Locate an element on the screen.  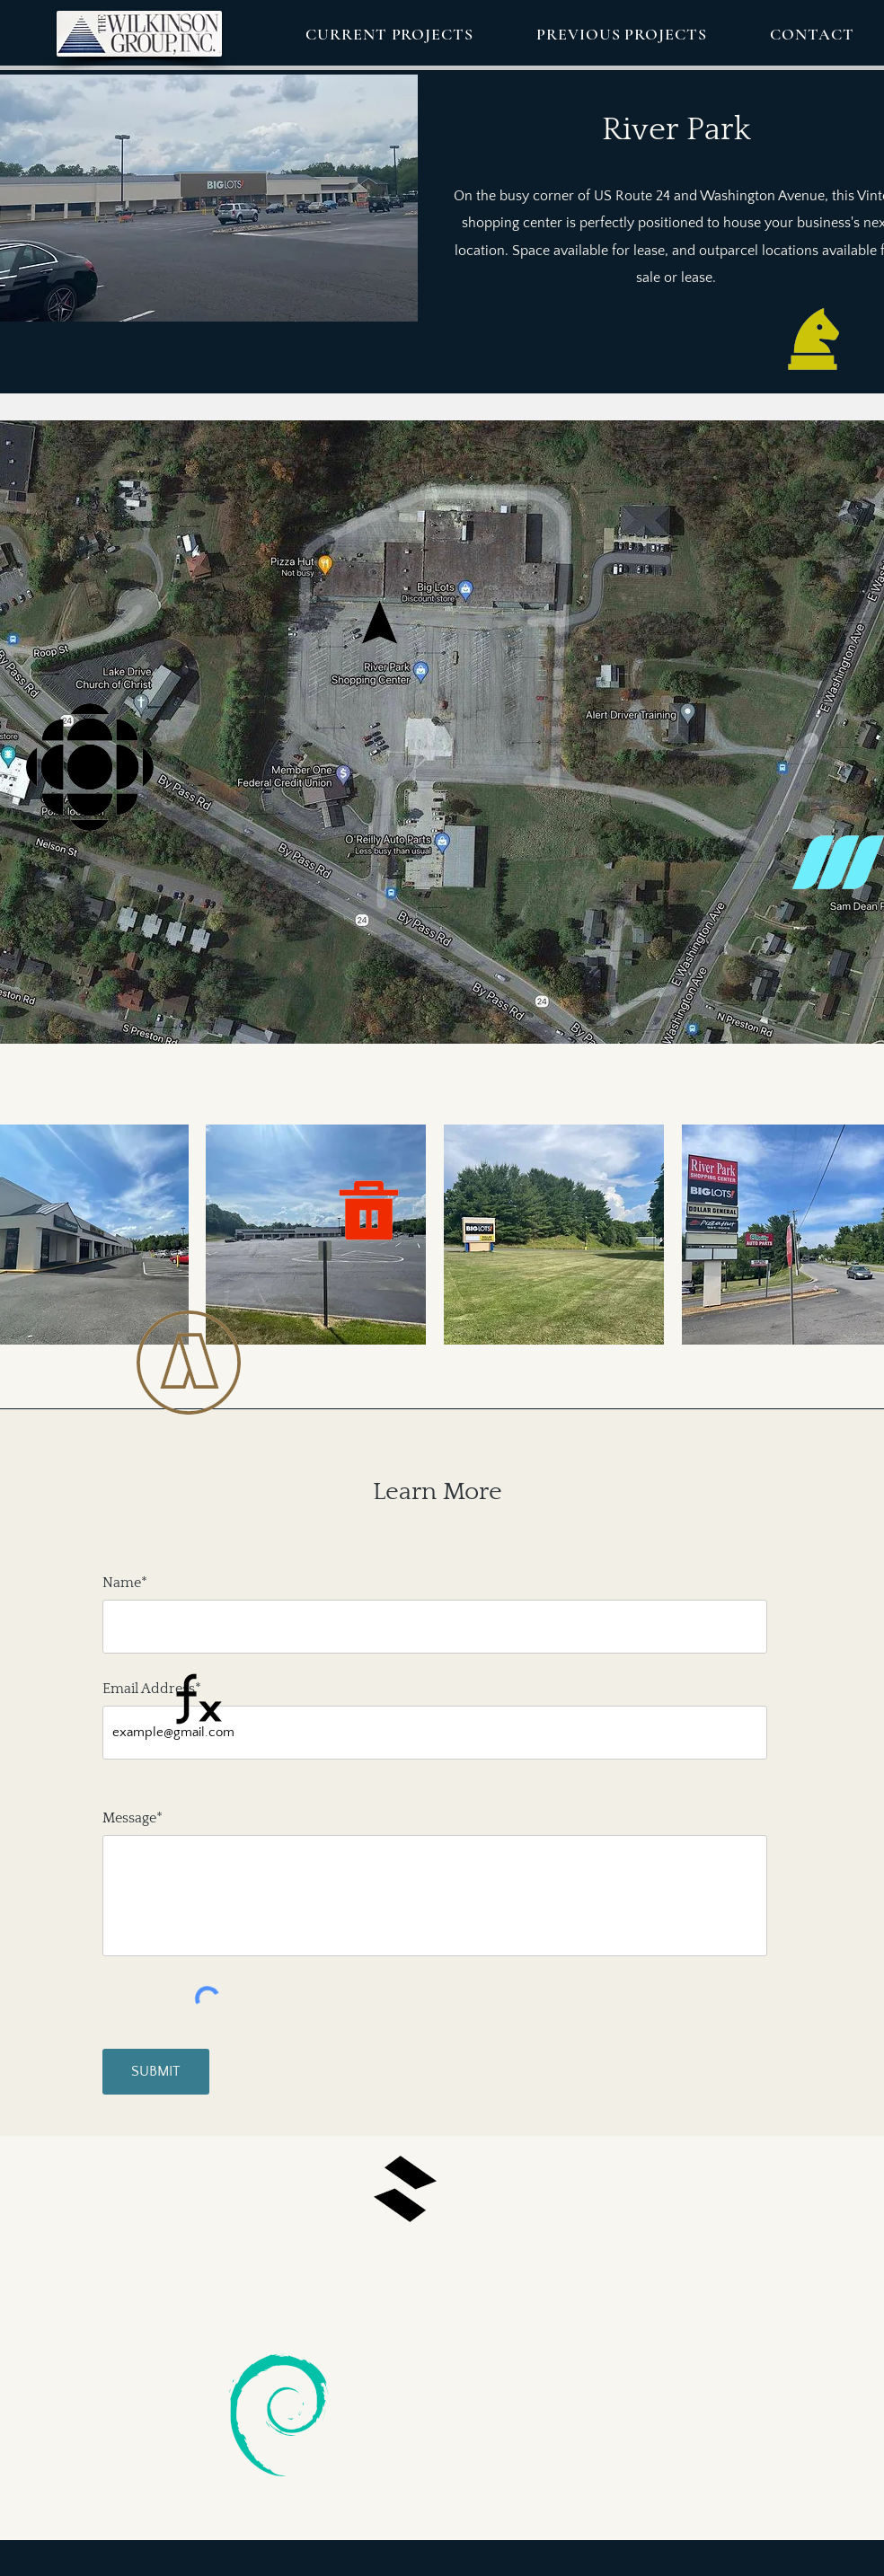
debian linux operating system logo is located at coordinates (278, 2414).